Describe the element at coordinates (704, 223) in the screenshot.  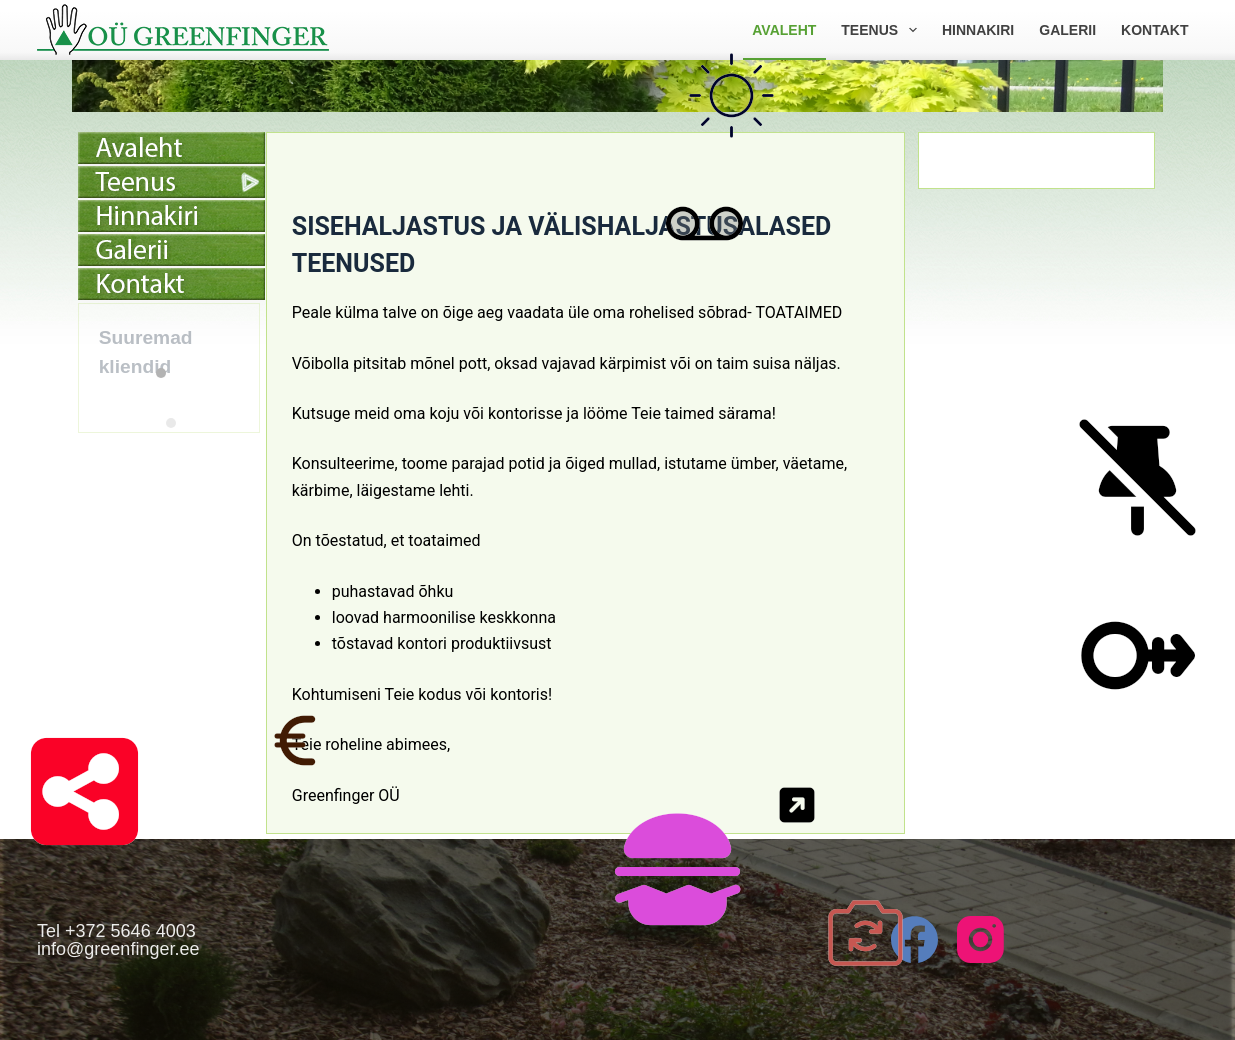
I see `access voicemail messages` at that location.